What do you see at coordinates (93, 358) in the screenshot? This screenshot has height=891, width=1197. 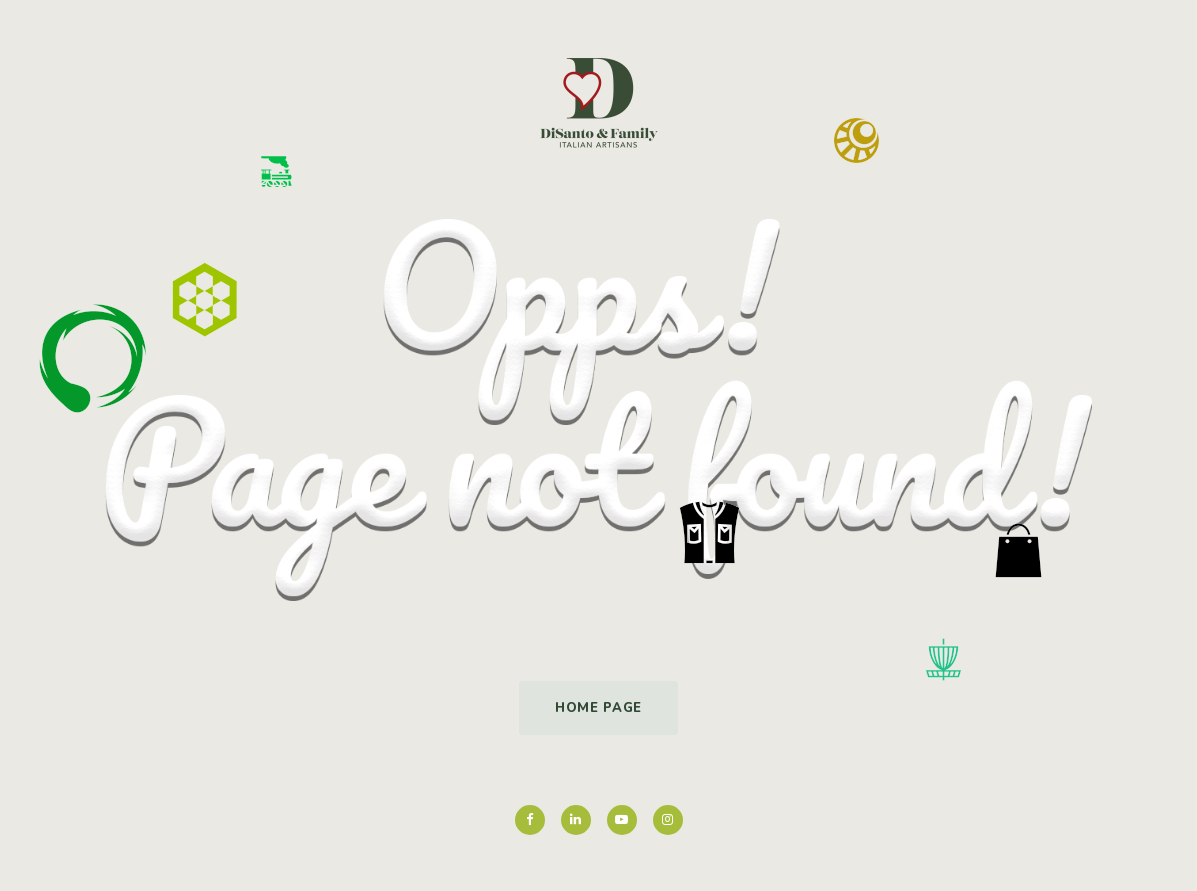 I see `zen or meditation mode` at bounding box center [93, 358].